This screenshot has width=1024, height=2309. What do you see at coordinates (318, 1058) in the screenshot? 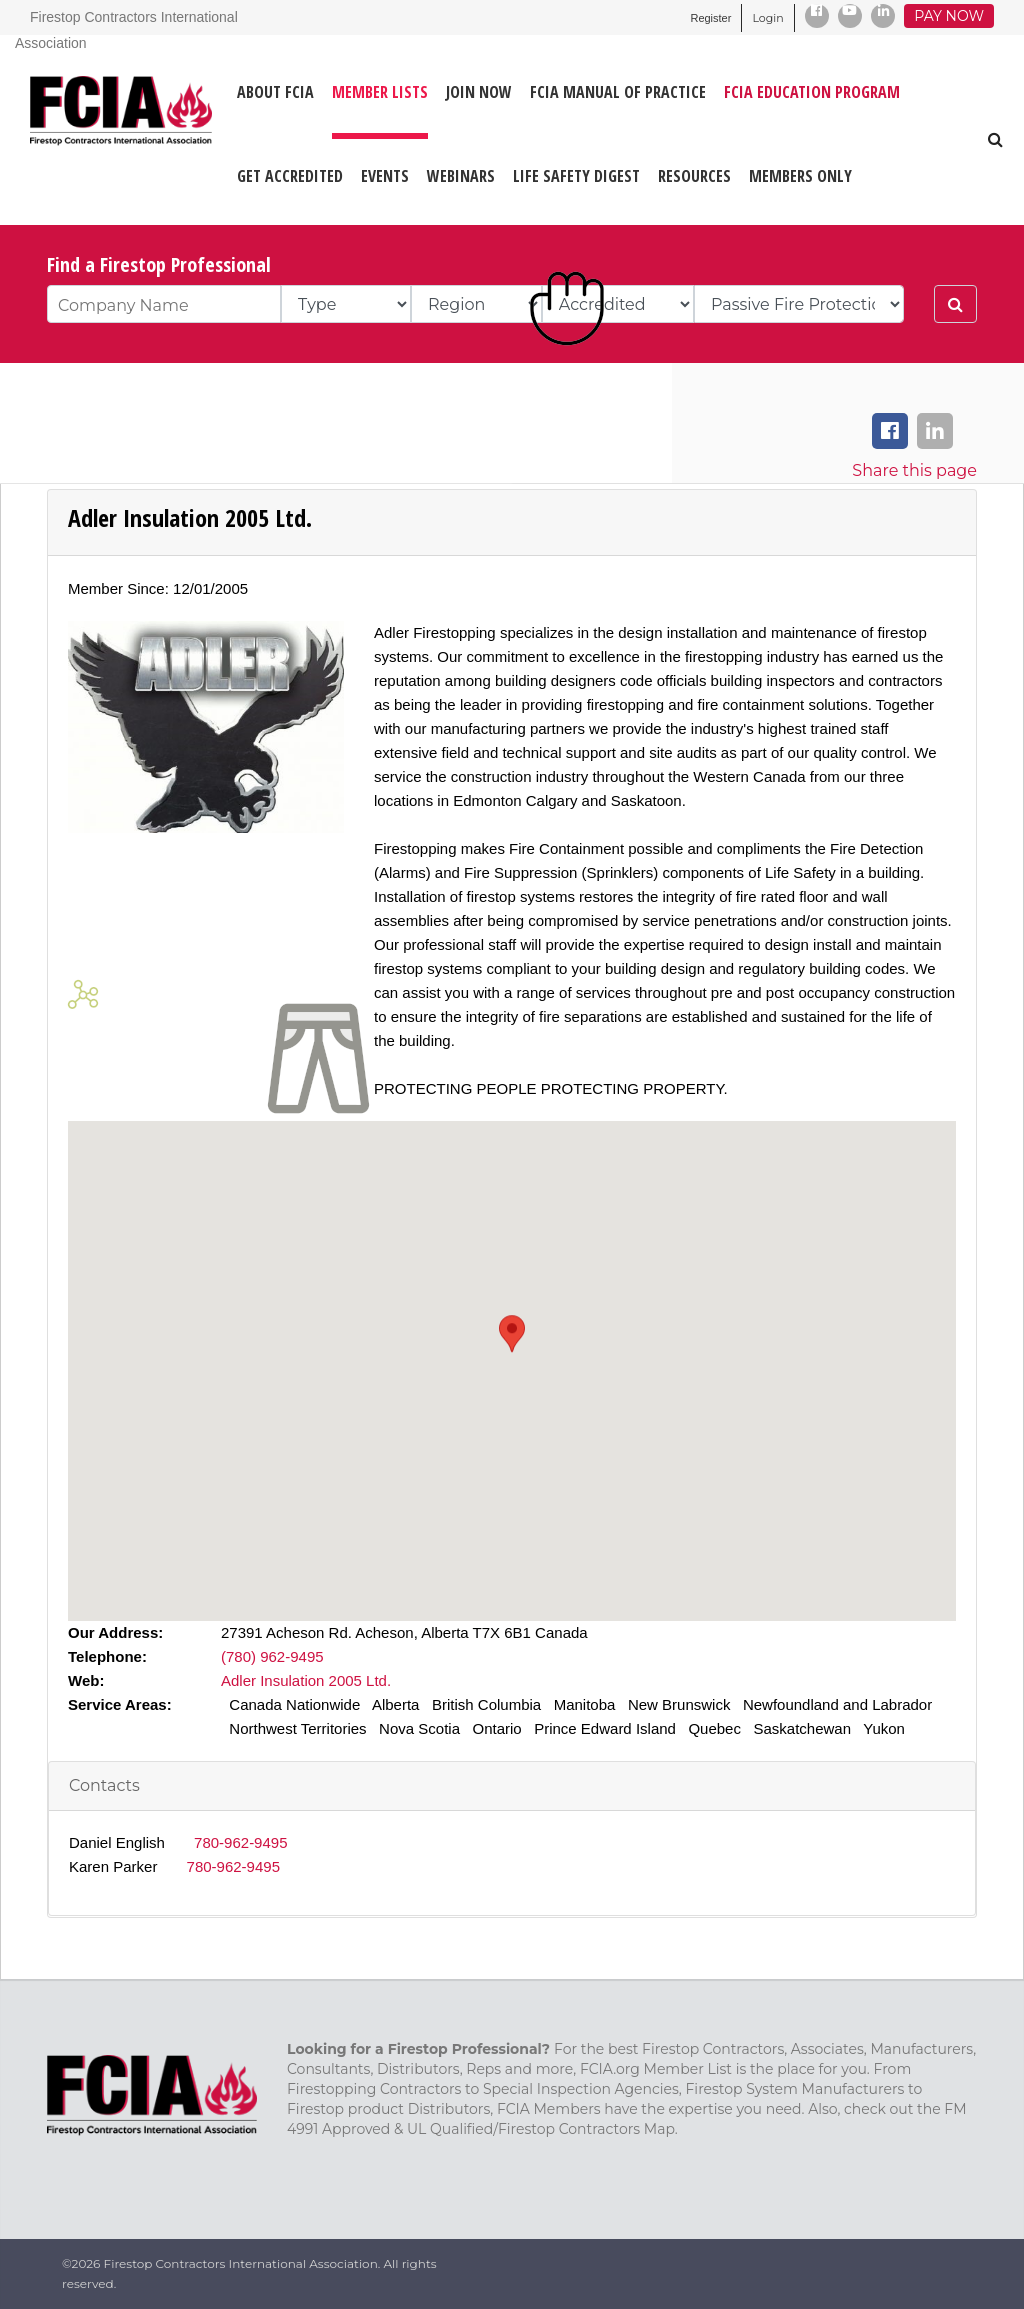
I see `browse pants or bottoms in a clothing app` at bounding box center [318, 1058].